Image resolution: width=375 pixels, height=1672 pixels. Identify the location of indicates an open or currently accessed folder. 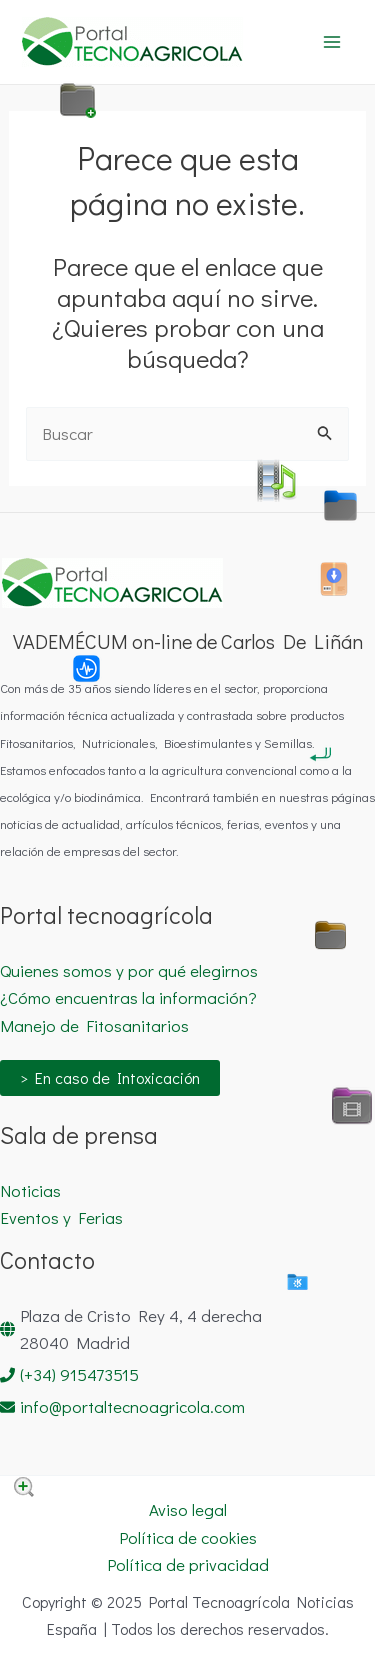
(330, 934).